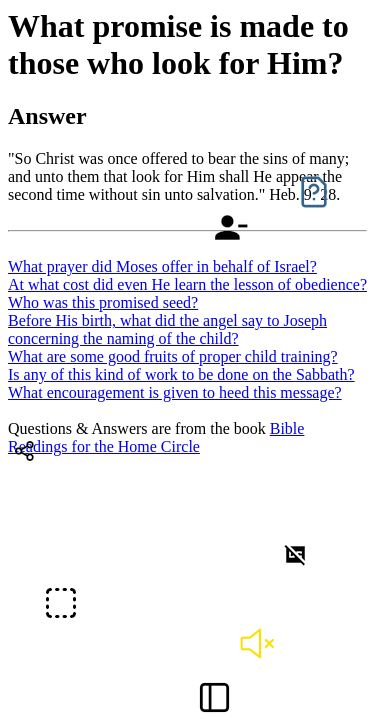  What do you see at coordinates (214, 697) in the screenshot?
I see `toggle the left sidebar panel` at bounding box center [214, 697].